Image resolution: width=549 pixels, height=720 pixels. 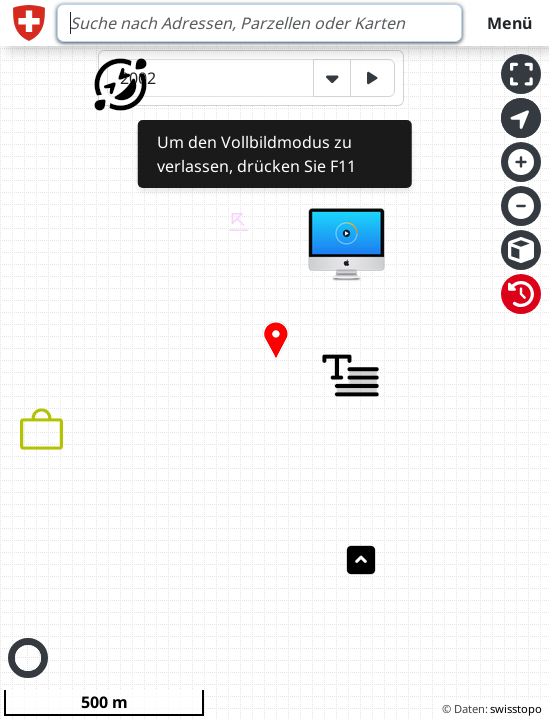 What do you see at coordinates (238, 222) in the screenshot?
I see `navigate to the top-left or beginning of content` at bounding box center [238, 222].